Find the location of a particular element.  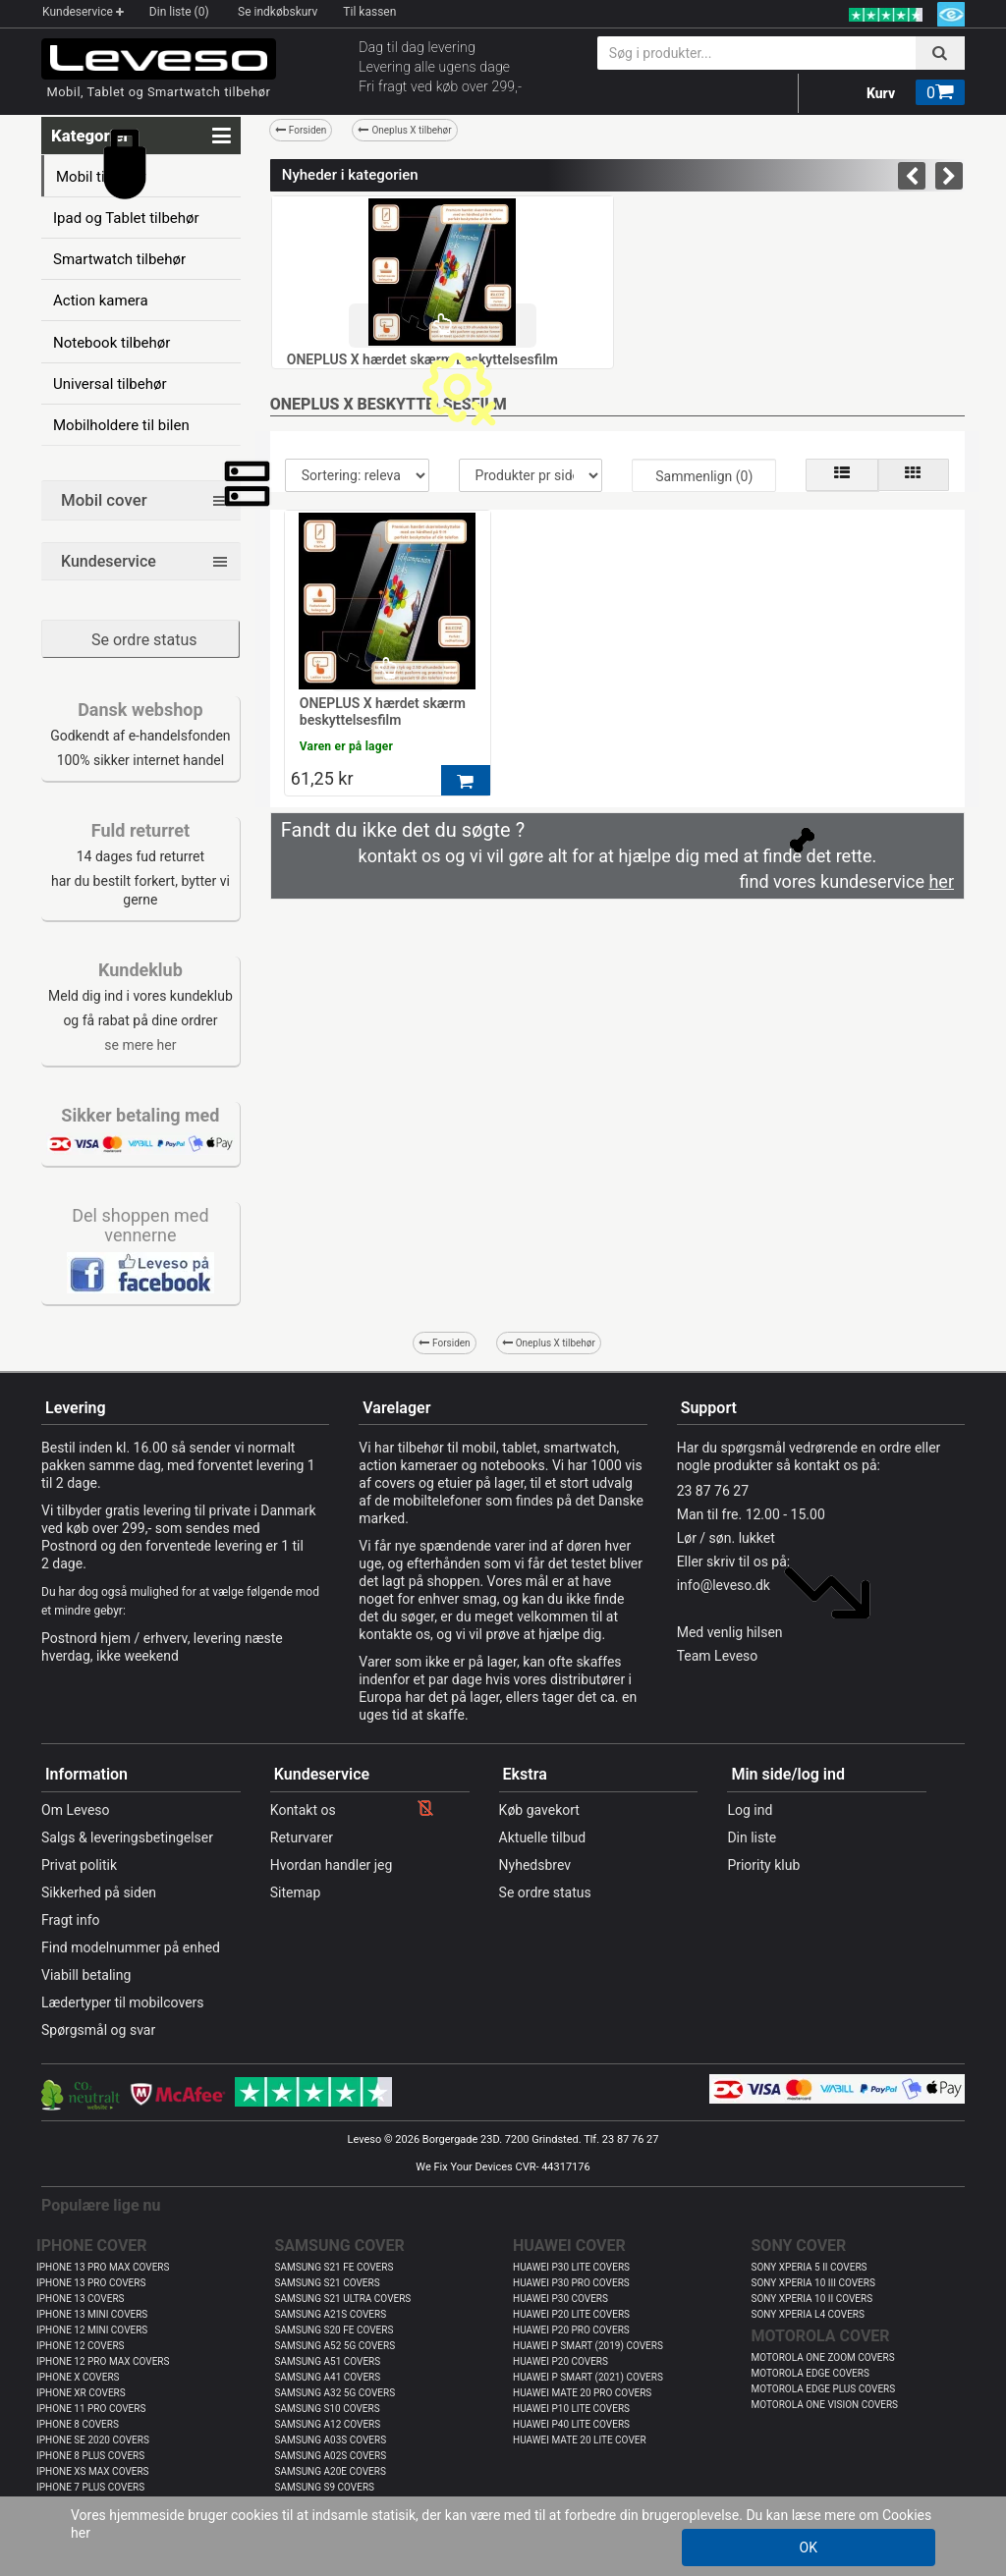

disable mobile device is located at coordinates (425, 1808).